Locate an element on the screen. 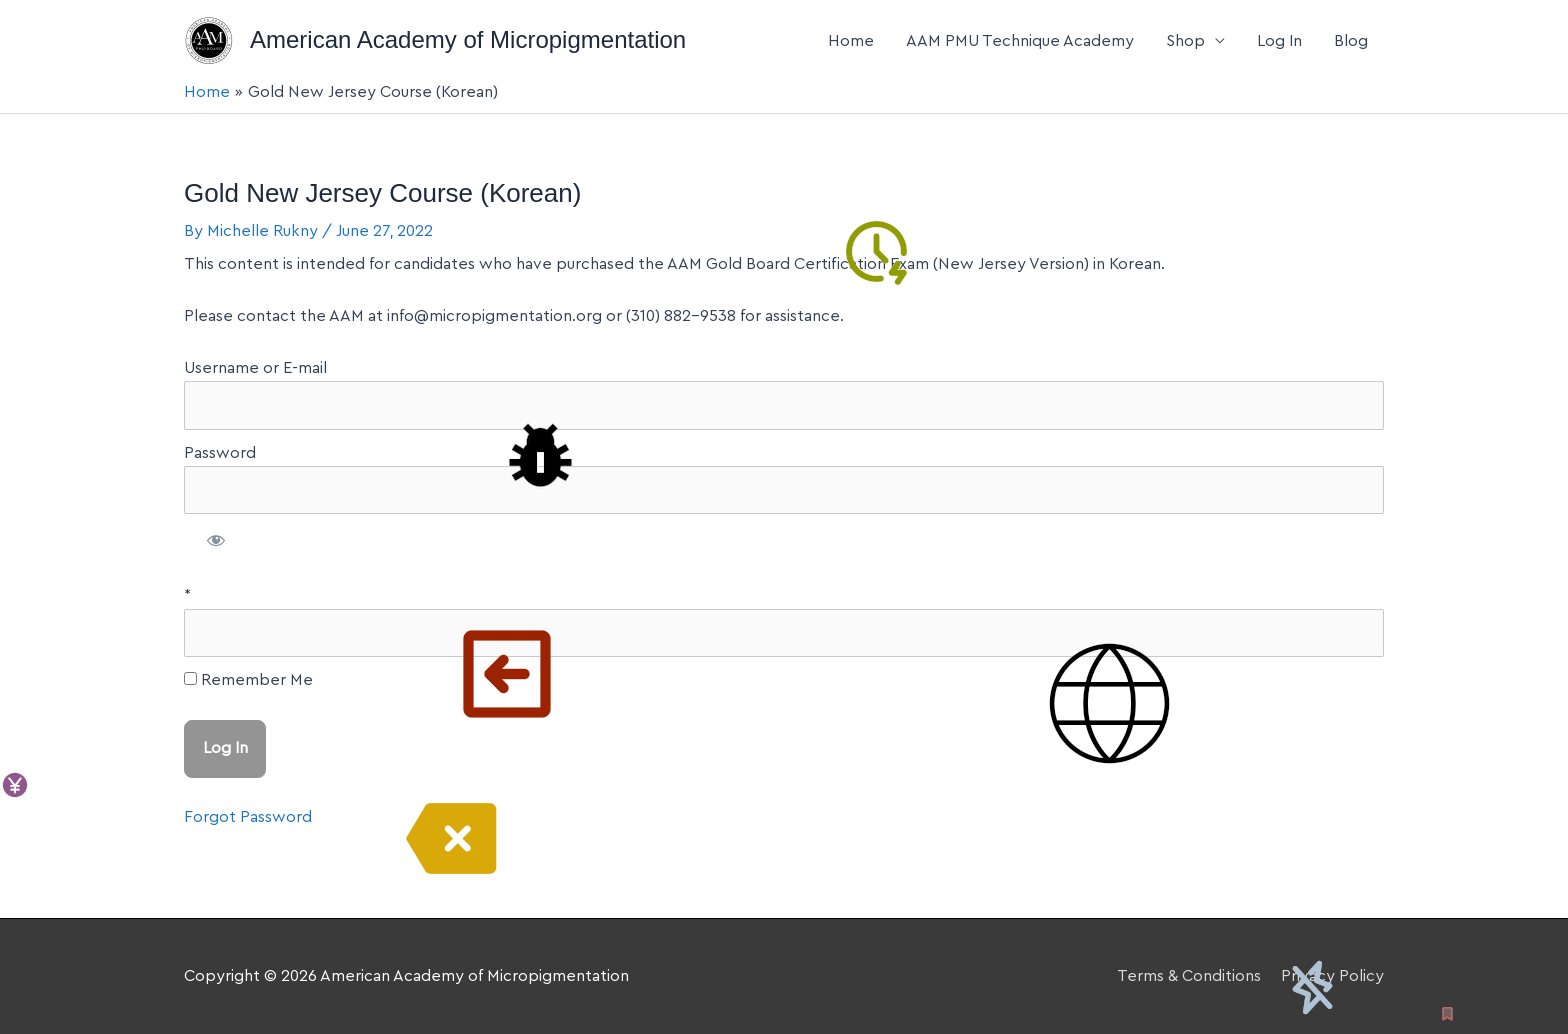 The image size is (1568, 1034). save this item to your bookmarks is located at coordinates (1447, 1013).